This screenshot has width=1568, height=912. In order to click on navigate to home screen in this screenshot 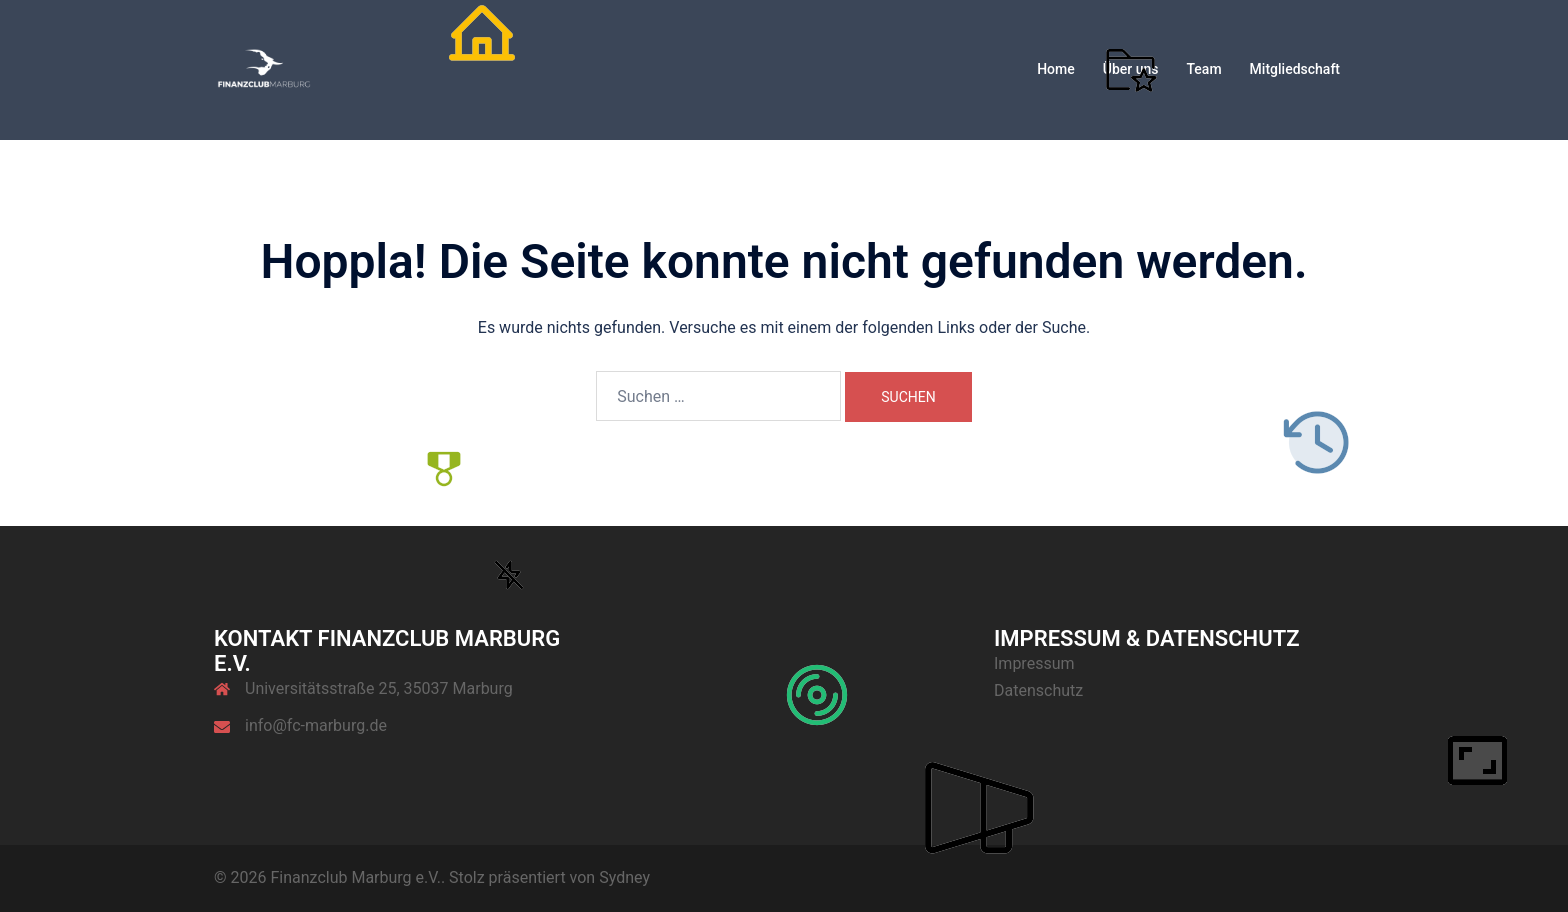, I will do `click(482, 34)`.